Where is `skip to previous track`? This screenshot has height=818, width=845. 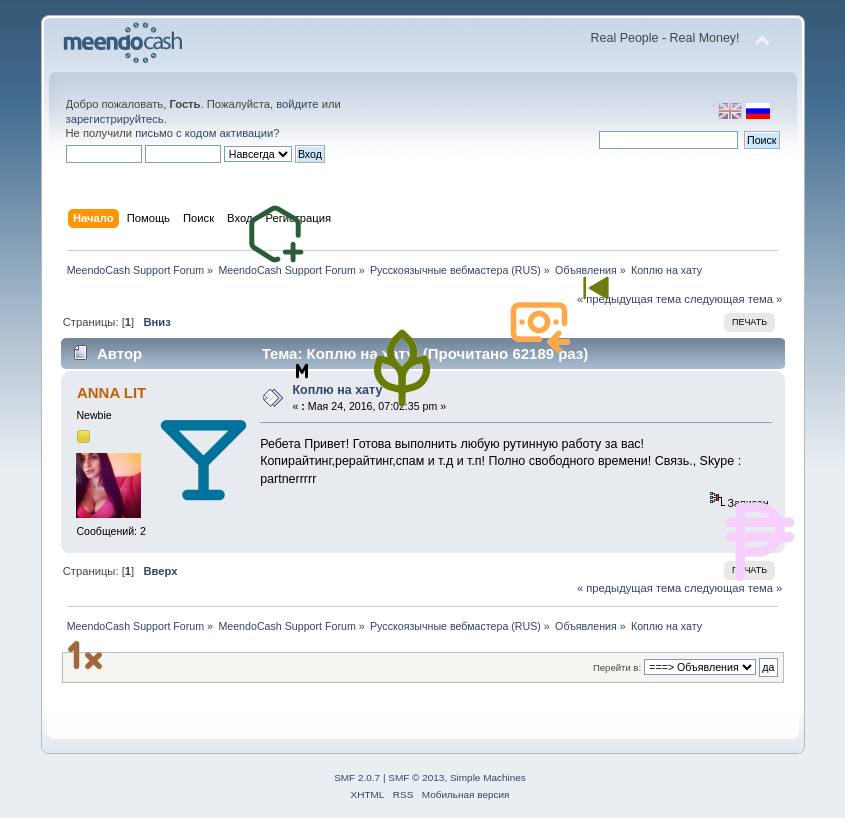
skip to previous track is located at coordinates (596, 288).